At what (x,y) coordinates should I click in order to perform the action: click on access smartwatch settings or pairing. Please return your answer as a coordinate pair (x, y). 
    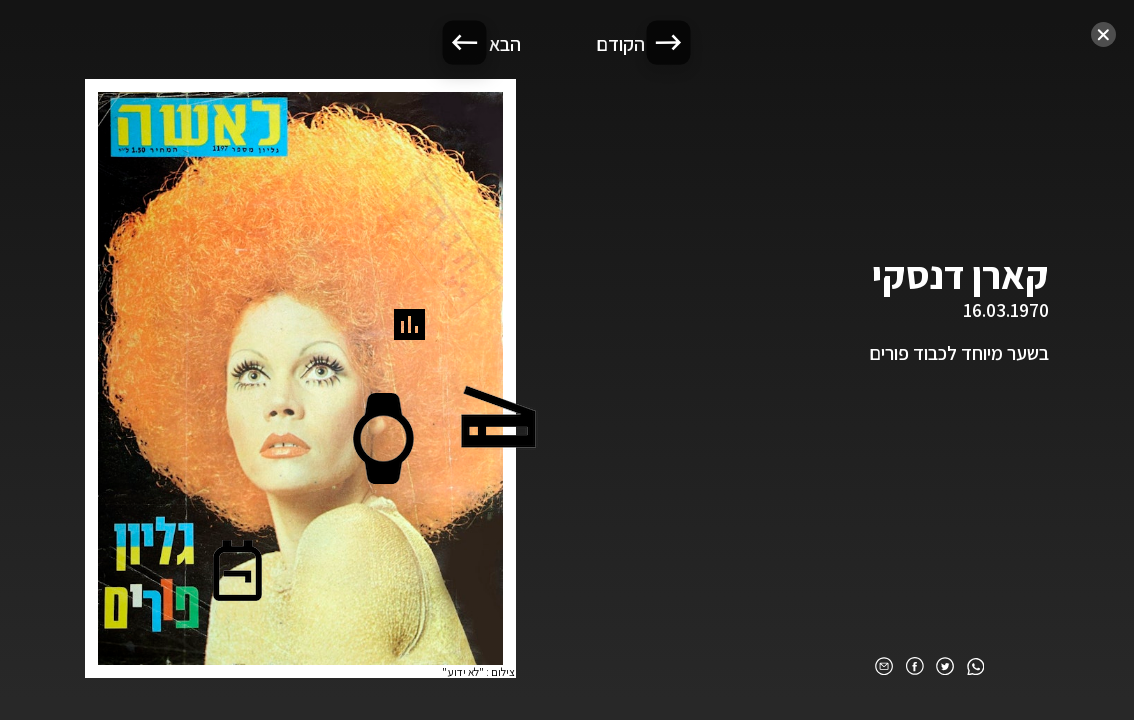
    Looking at the image, I should click on (383, 438).